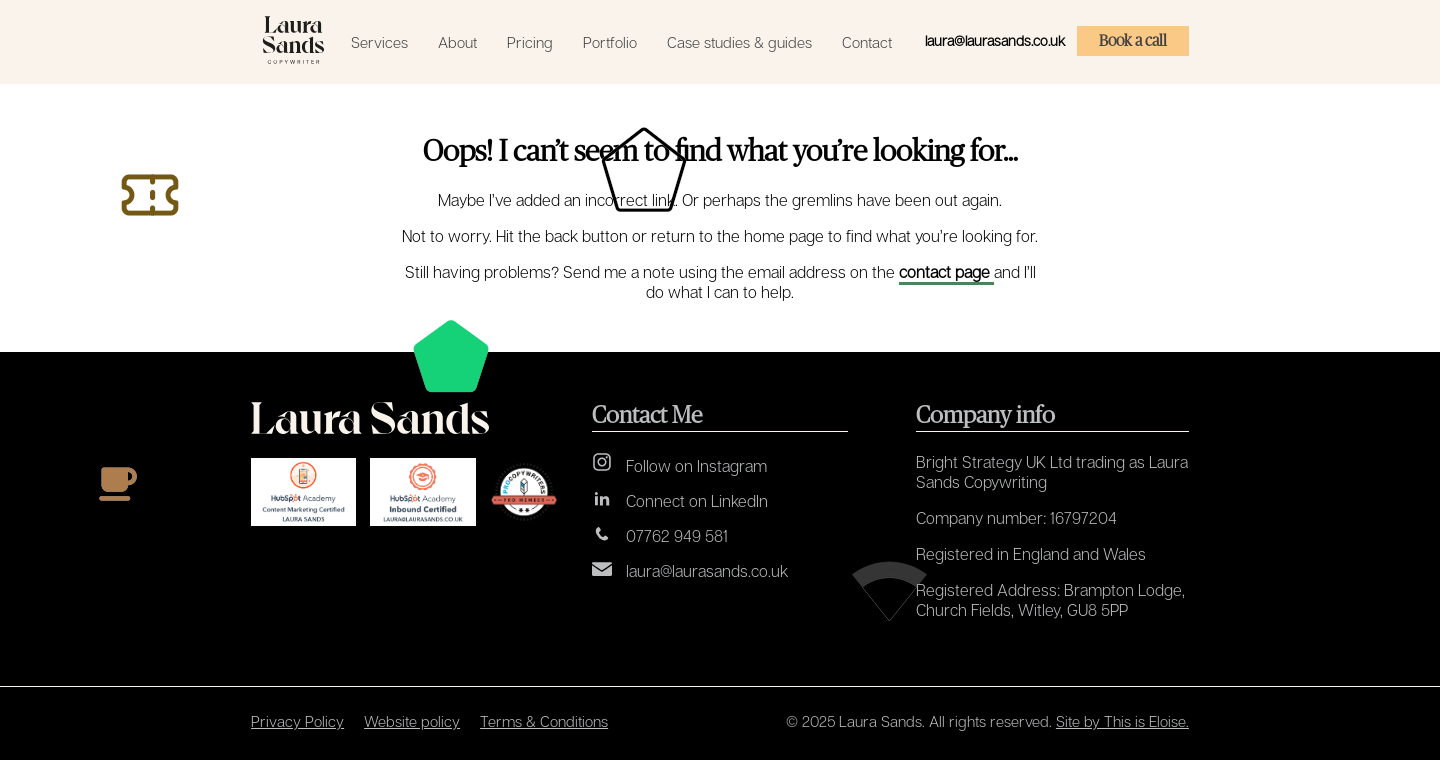 The height and width of the screenshot is (760, 1440). I want to click on indicates a pentagon-shaped category or tag, so click(451, 357).